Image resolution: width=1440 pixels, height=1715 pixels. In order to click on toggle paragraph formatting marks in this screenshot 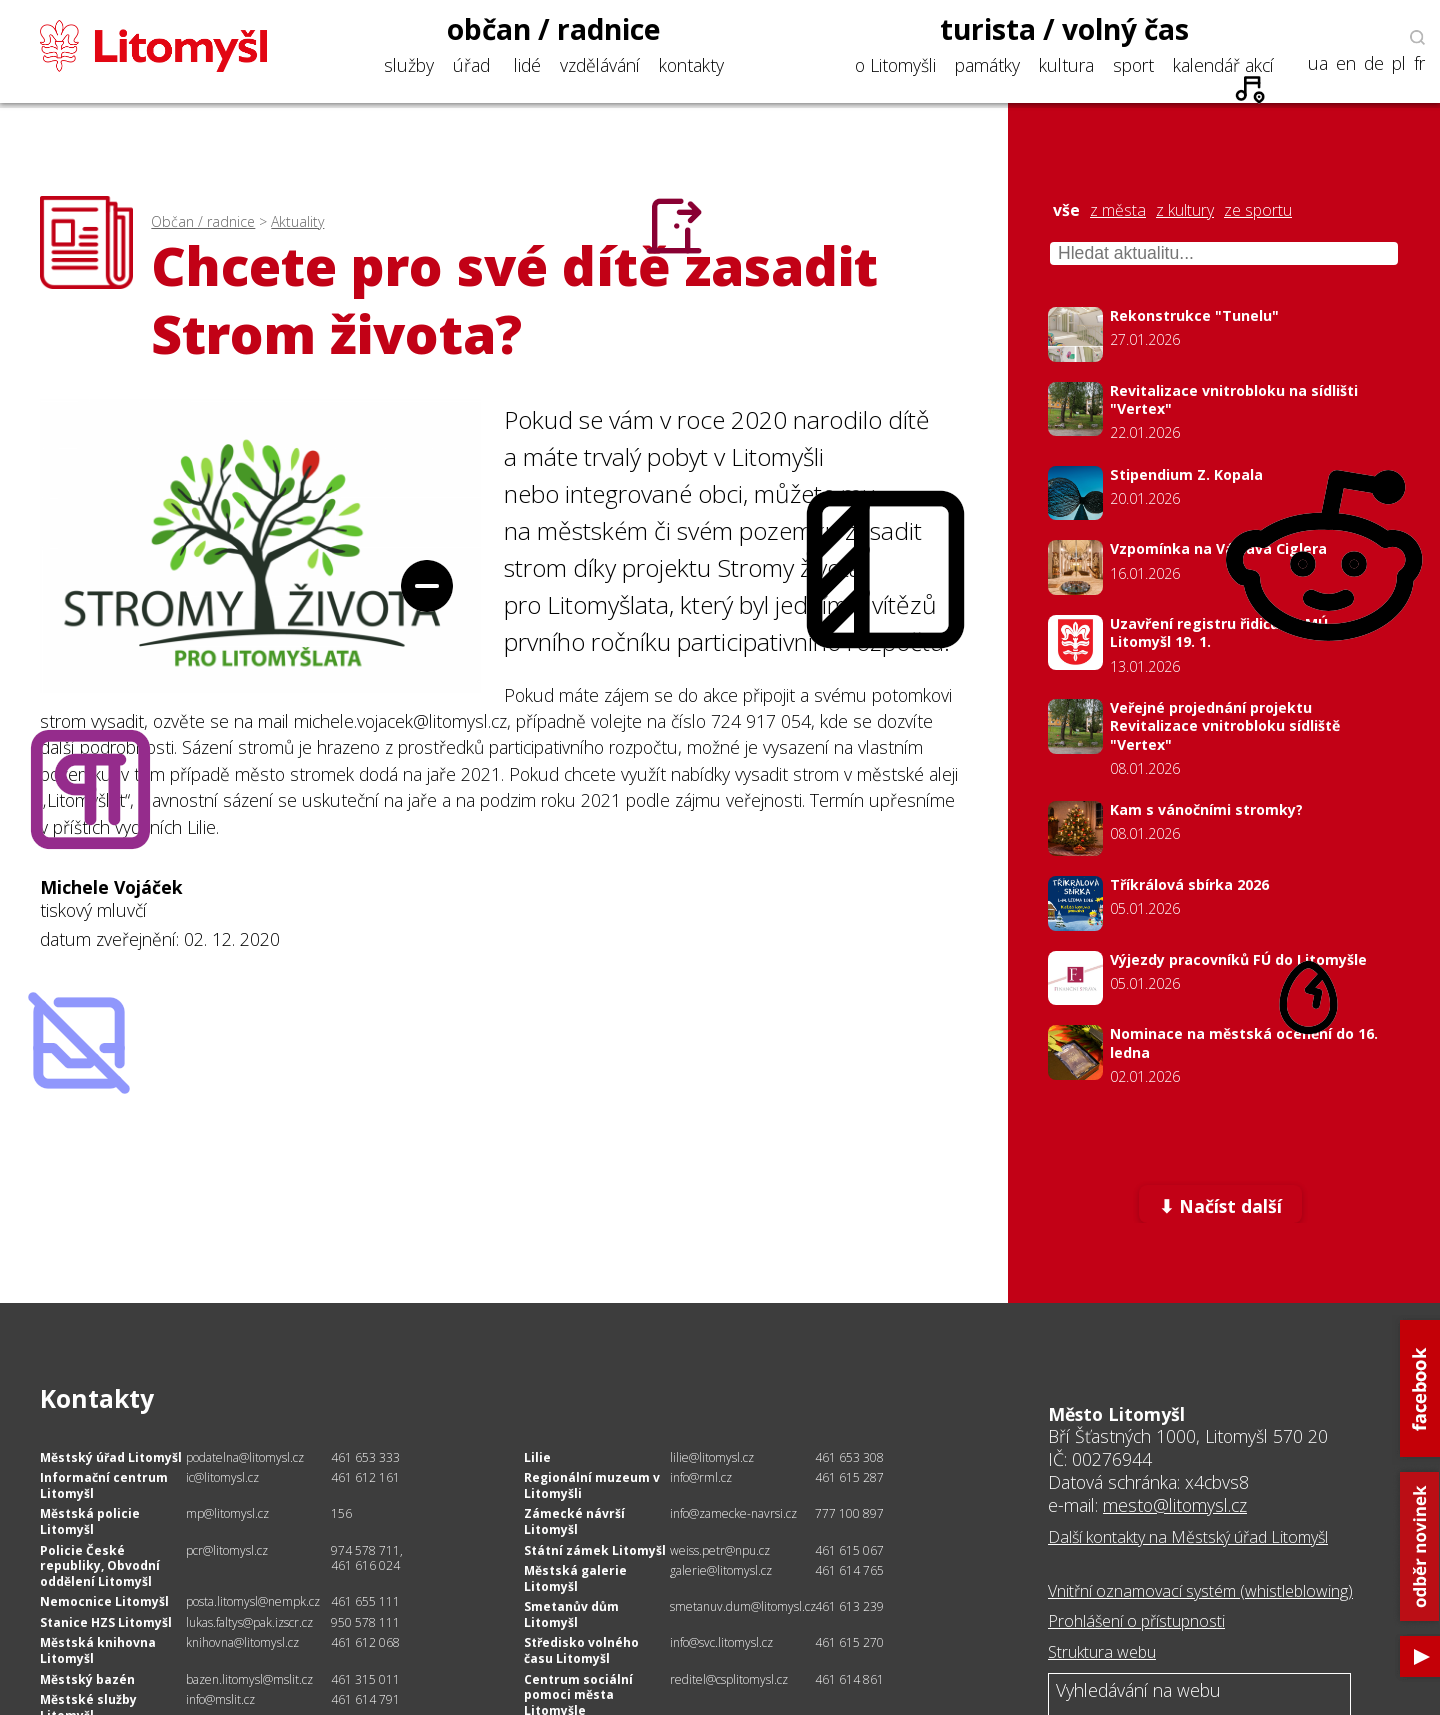, I will do `click(90, 789)`.